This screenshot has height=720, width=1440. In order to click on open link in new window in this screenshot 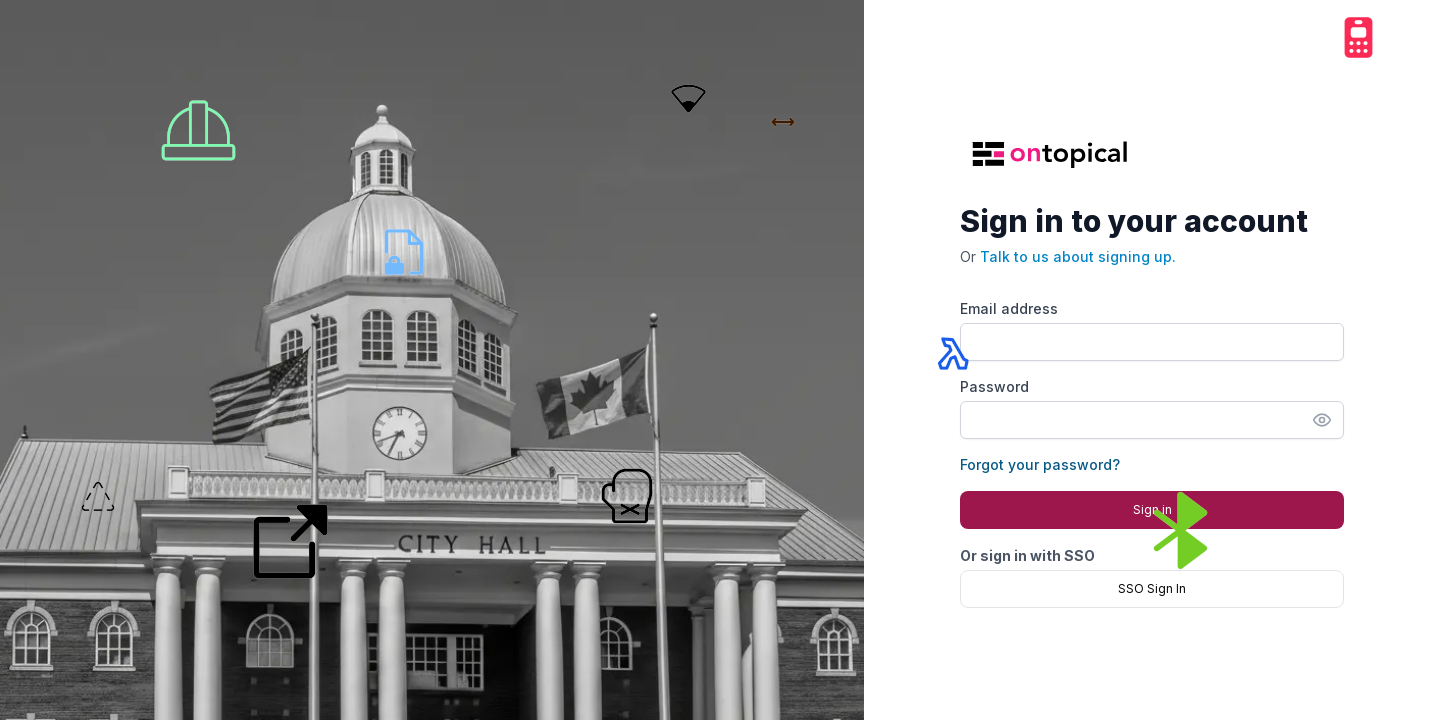, I will do `click(290, 541)`.